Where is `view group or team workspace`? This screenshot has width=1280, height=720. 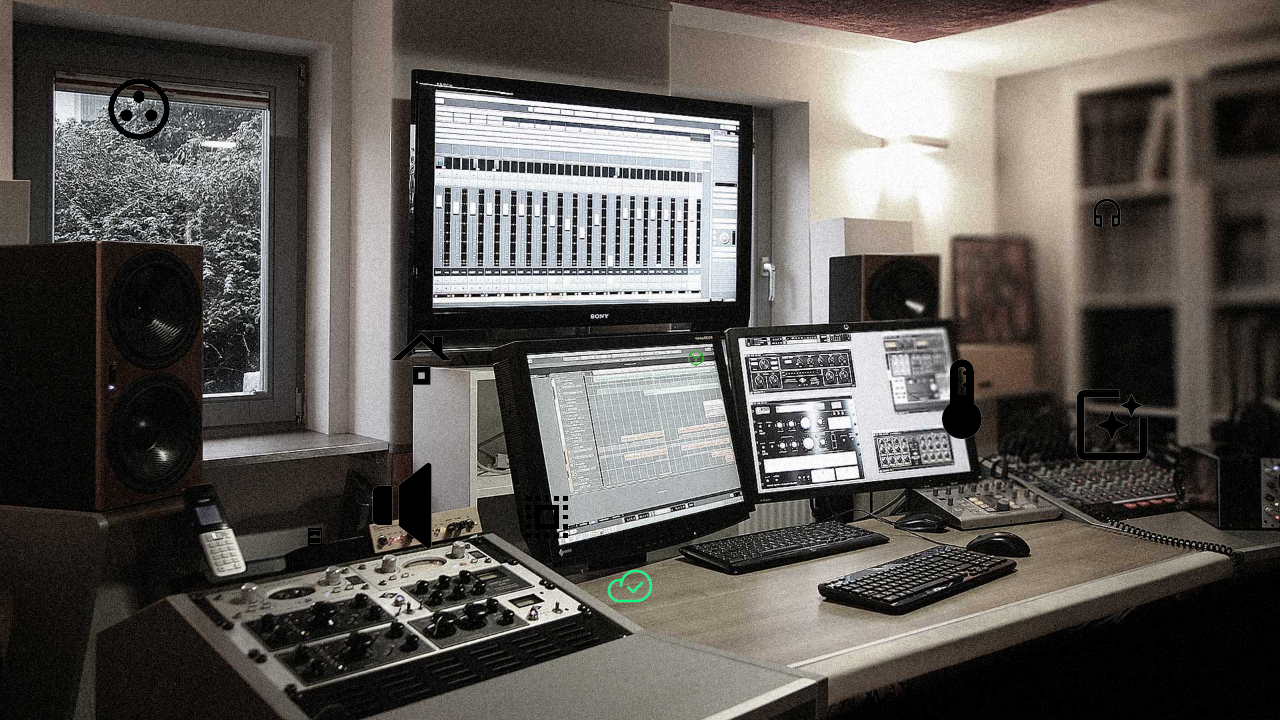
view group or team workspace is located at coordinates (139, 109).